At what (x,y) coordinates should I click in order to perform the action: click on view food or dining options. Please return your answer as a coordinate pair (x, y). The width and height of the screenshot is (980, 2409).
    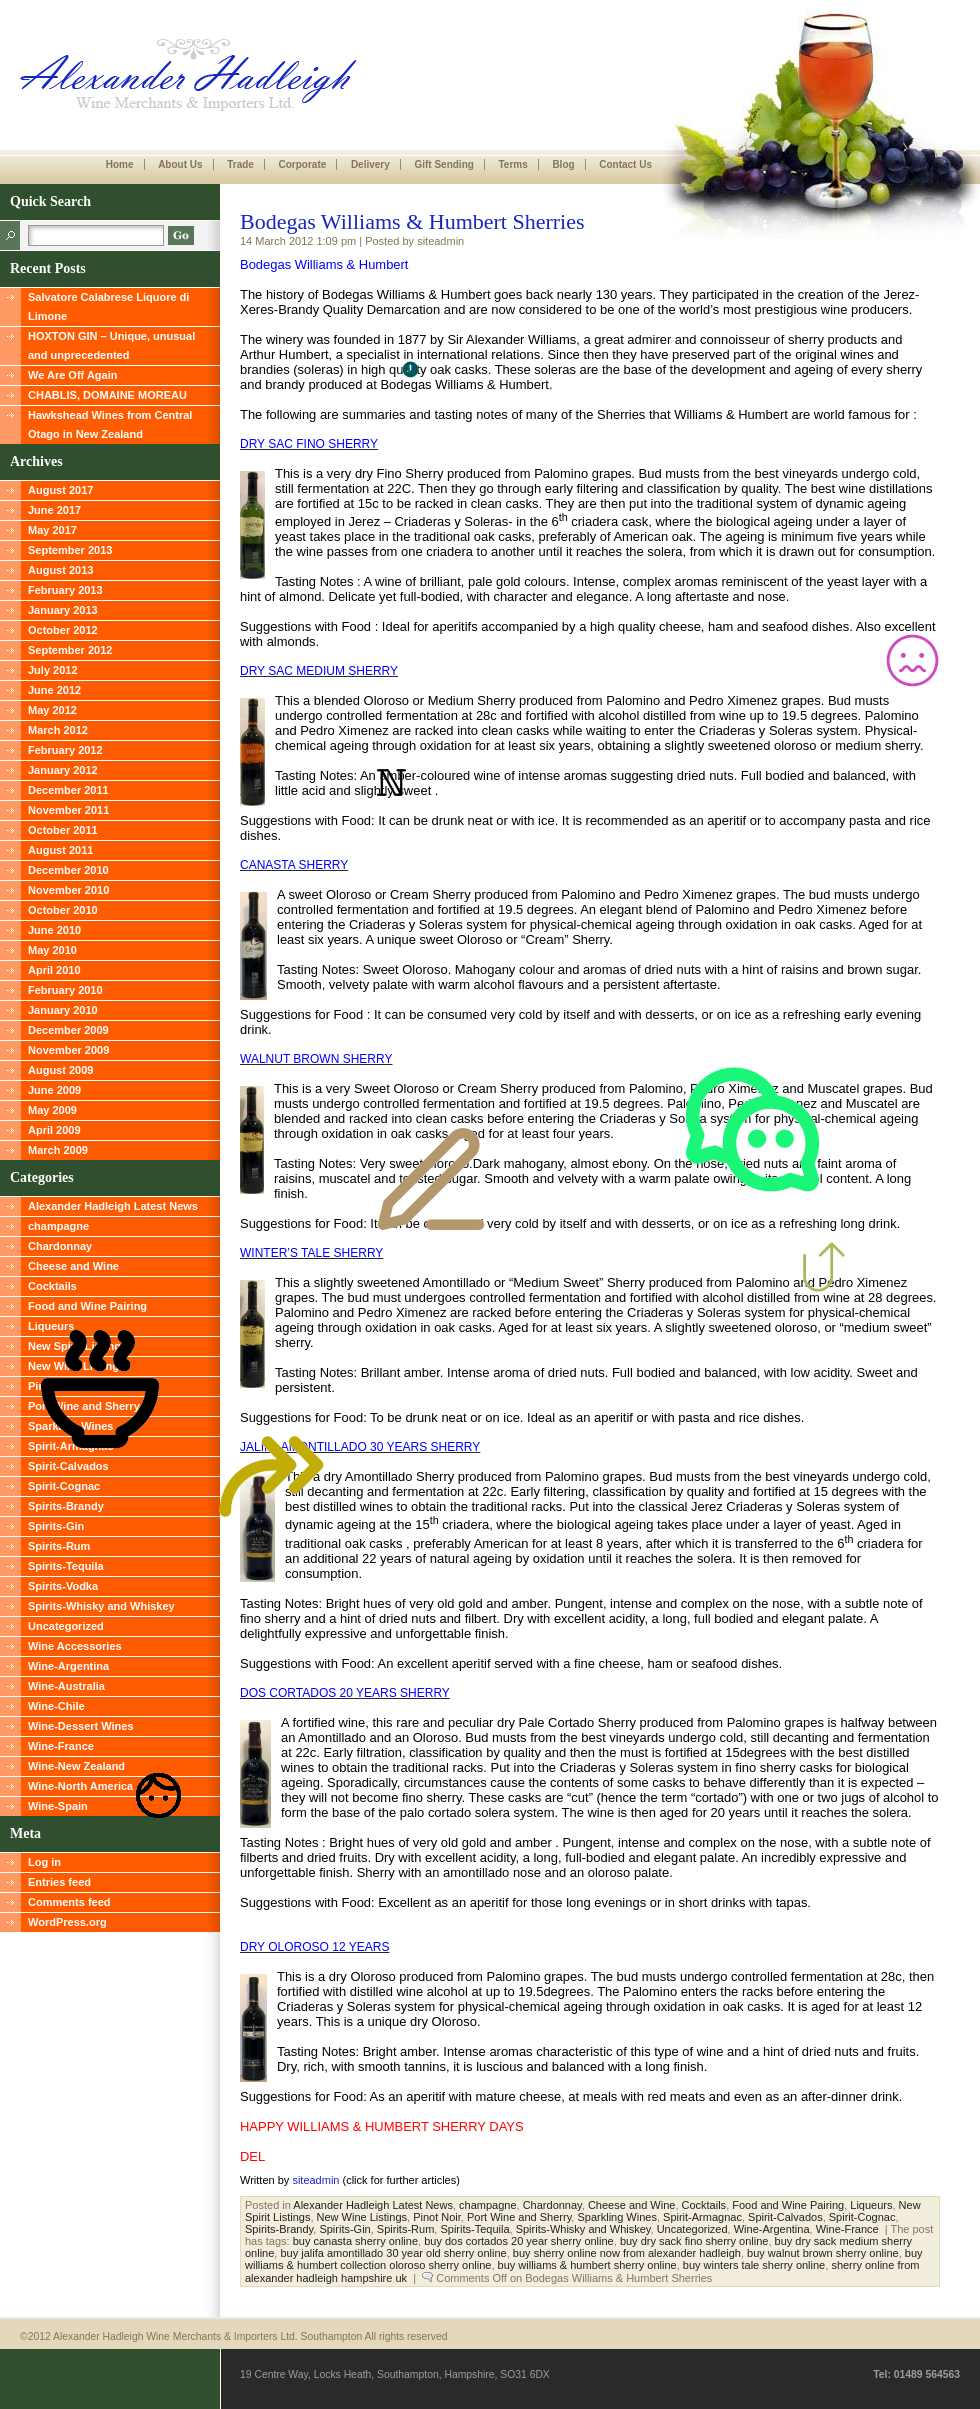
    Looking at the image, I should click on (100, 1389).